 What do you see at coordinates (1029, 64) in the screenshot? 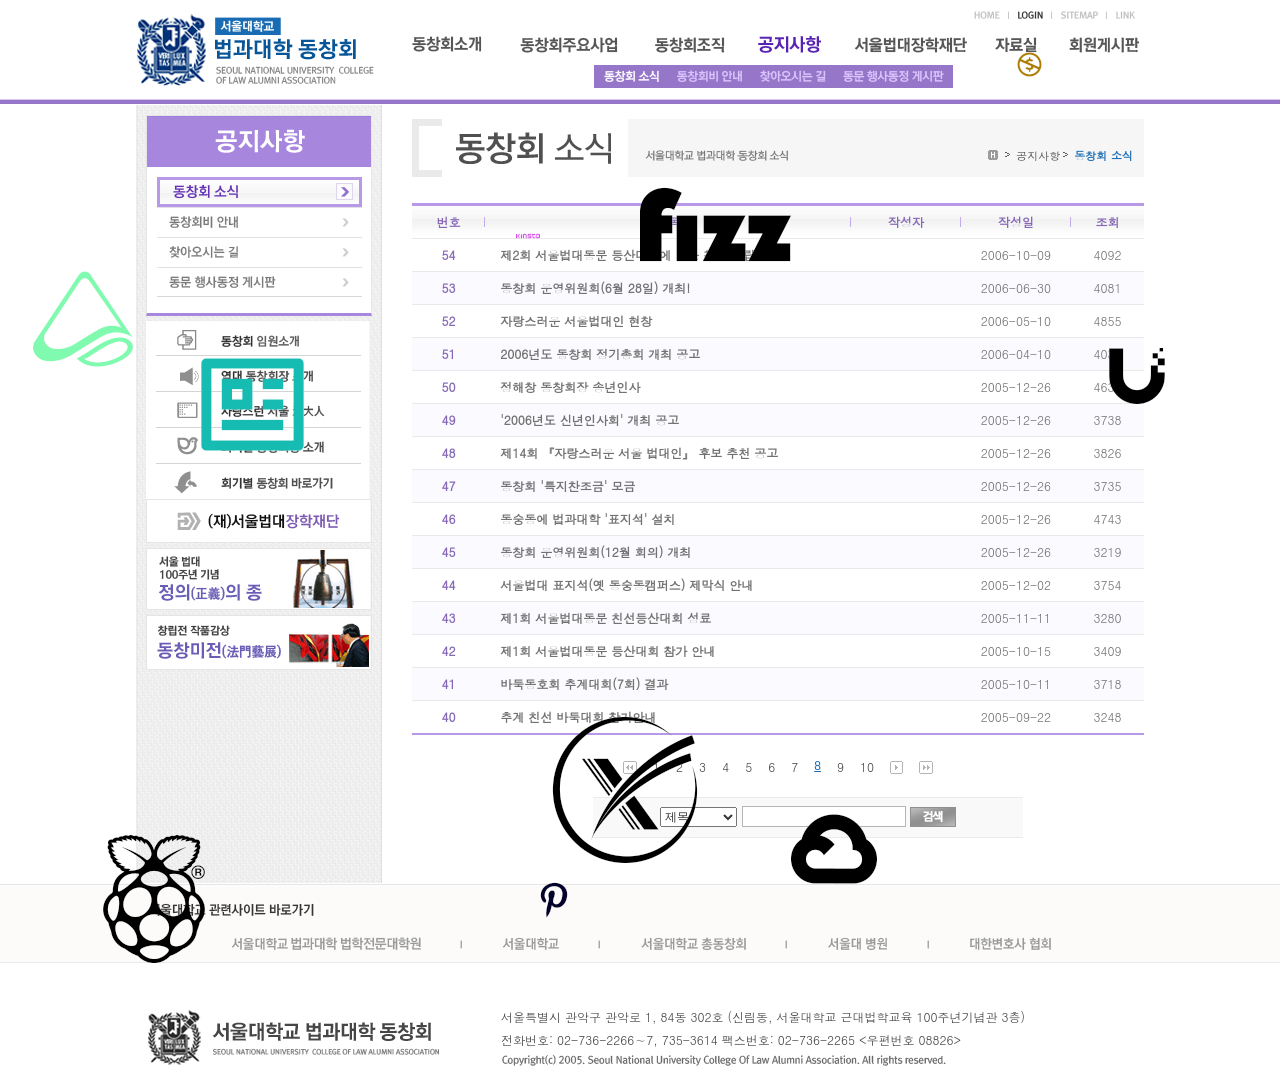
I see `indicates non-commercial license restrictions` at bounding box center [1029, 64].